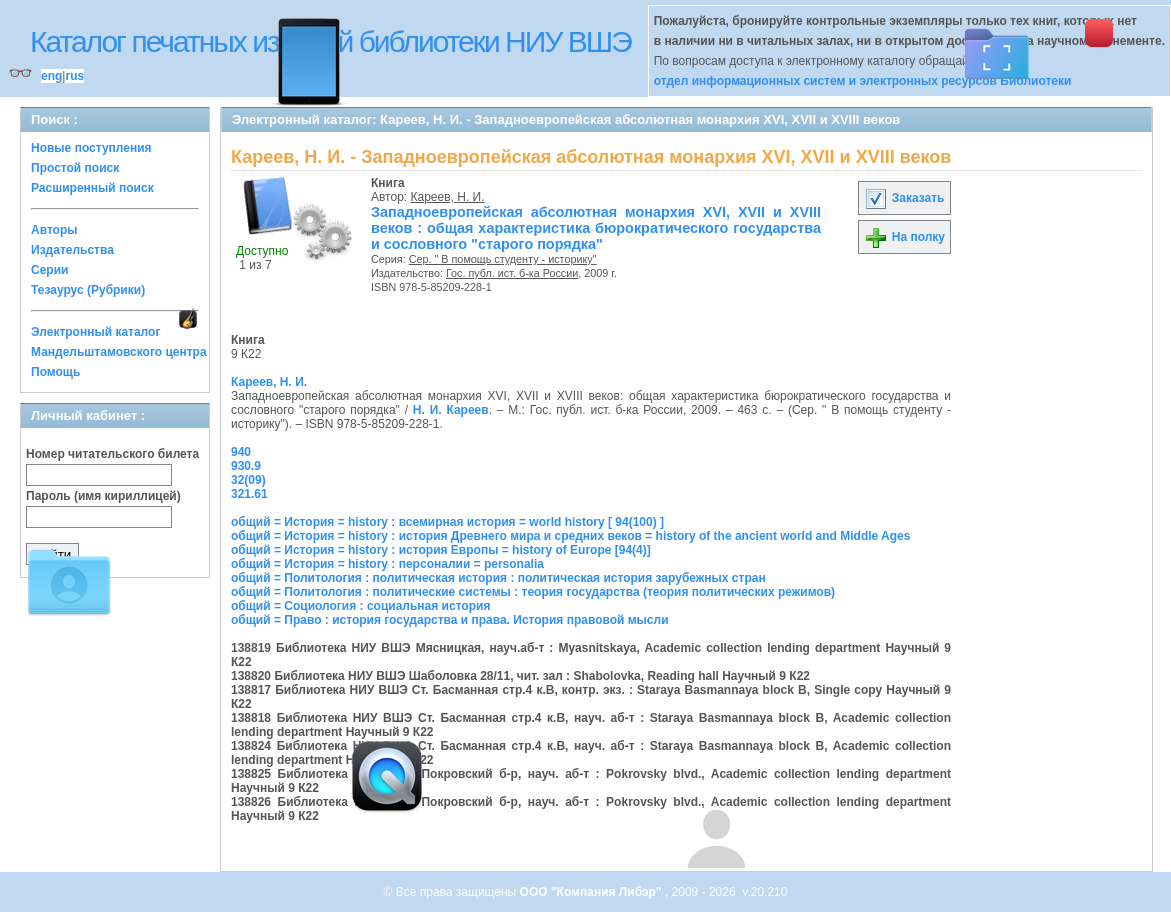  What do you see at coordinates (69, 582) in the screenshot?
I see `open the users folder` at bounding box center [69, 582].